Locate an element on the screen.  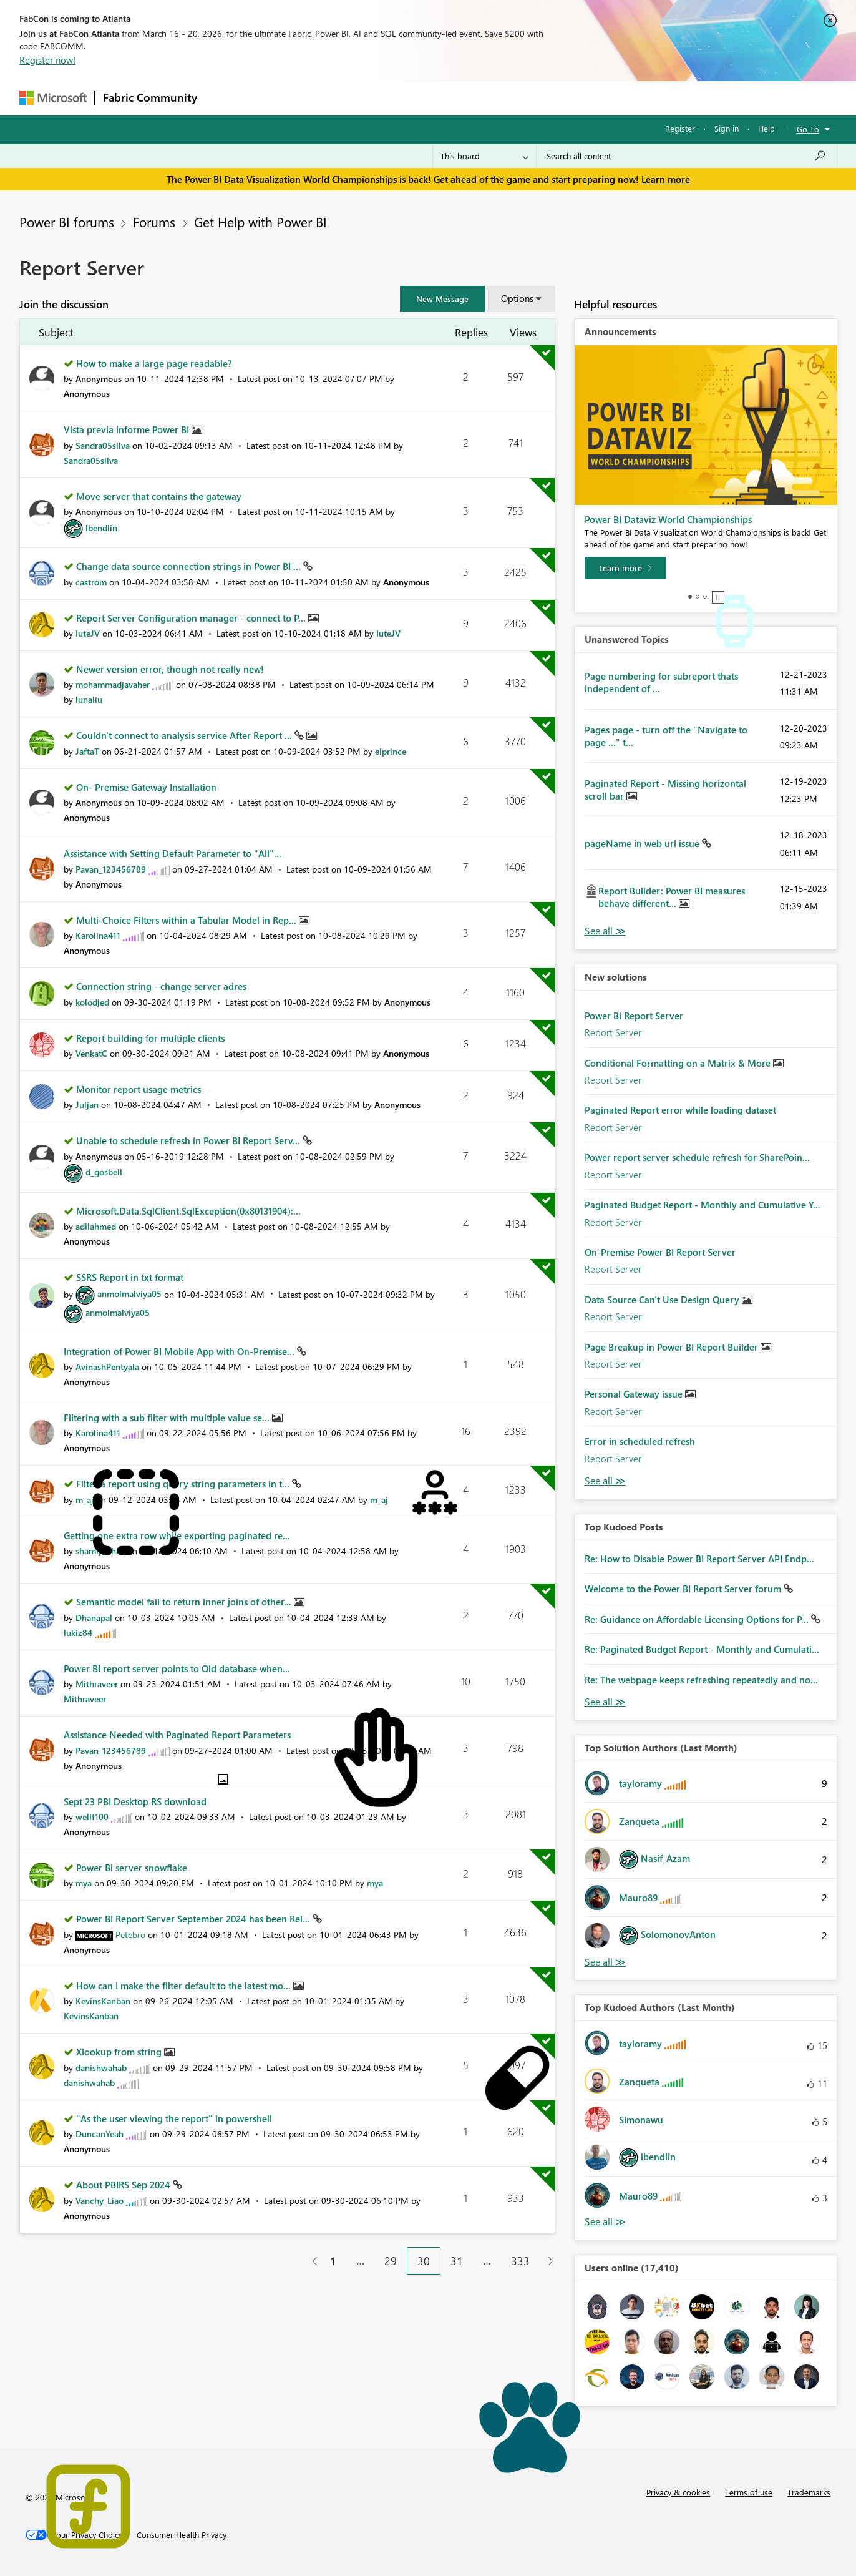
view original image without cropping is located at coordinates (223, 1779).